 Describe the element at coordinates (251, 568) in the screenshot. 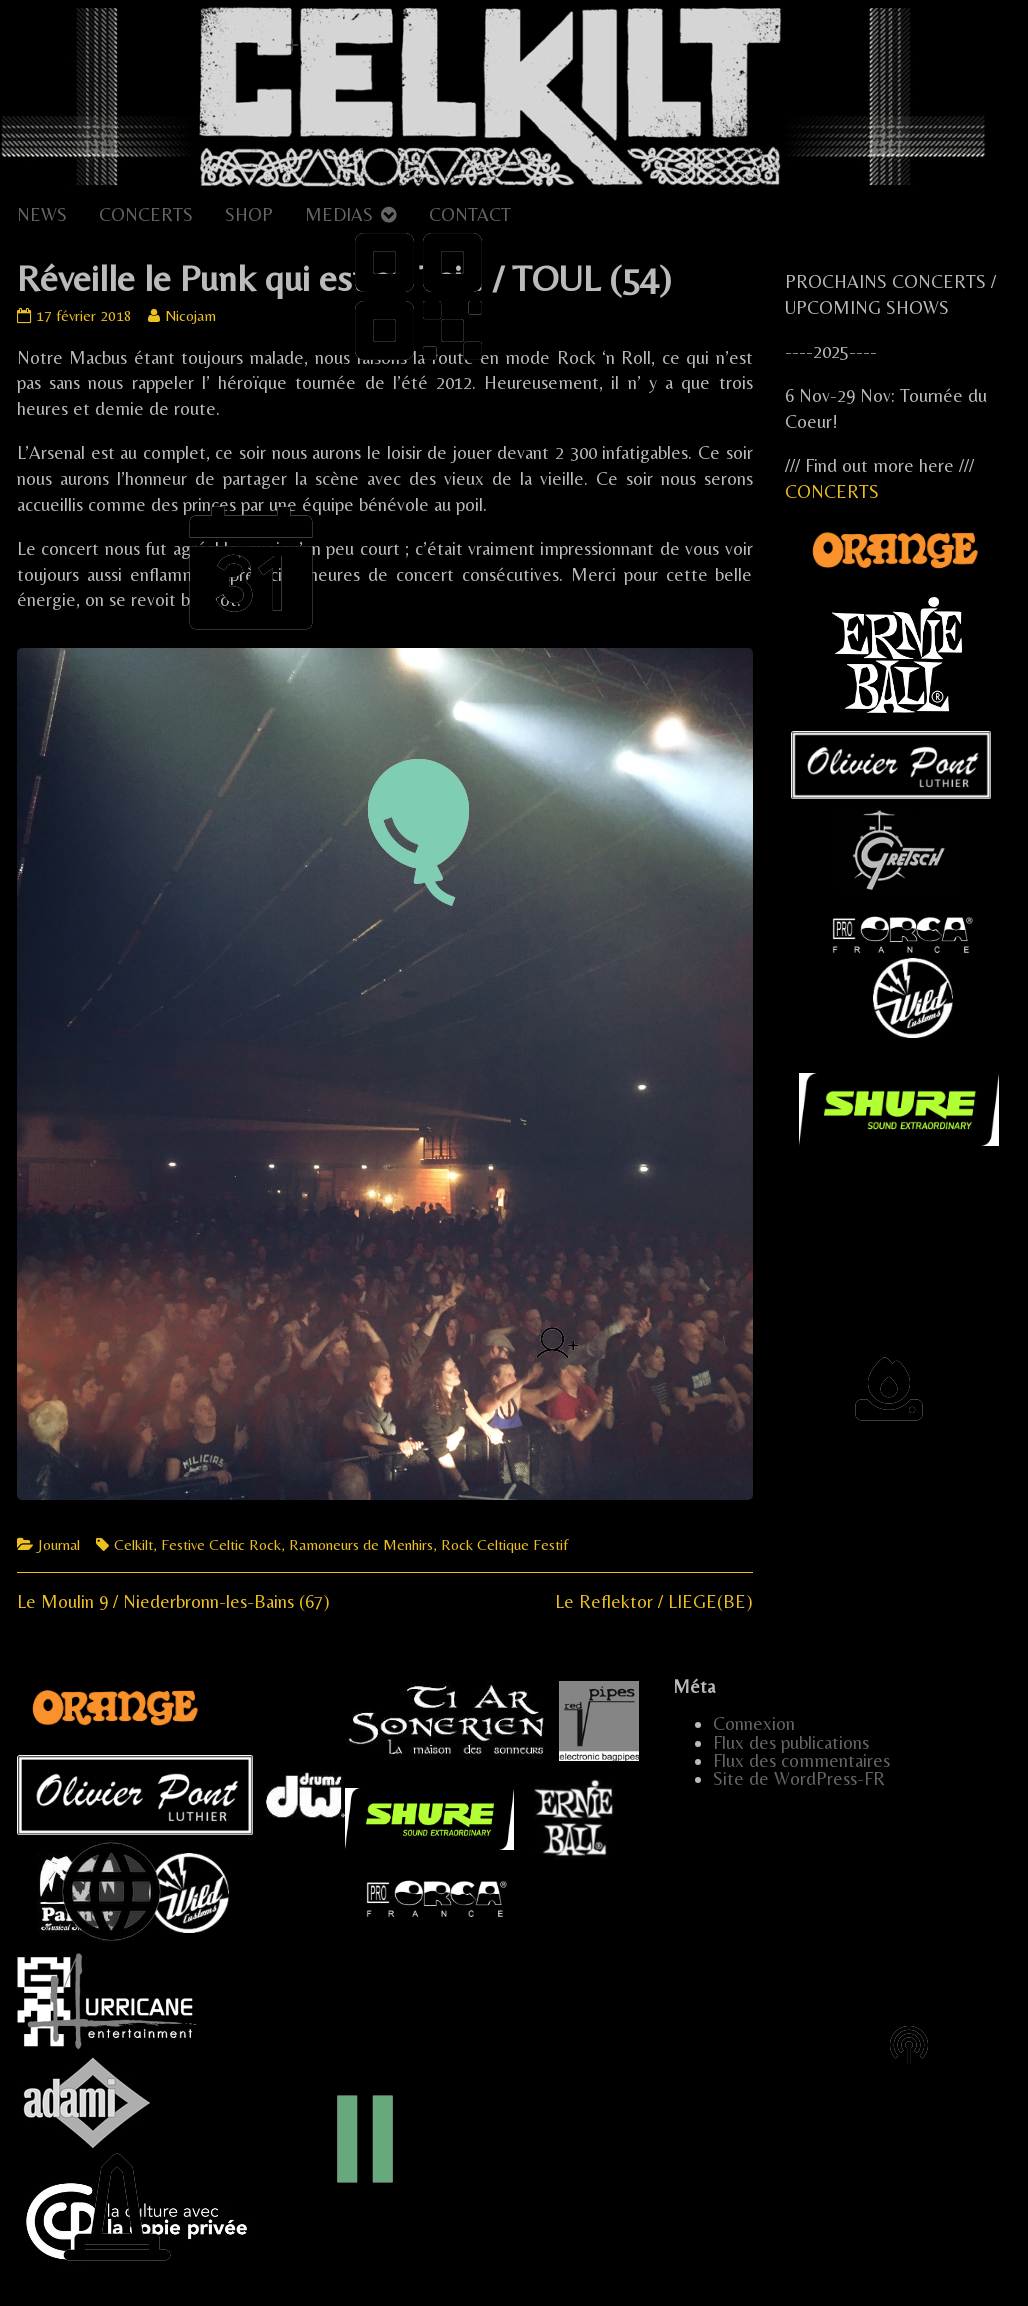

I see `view calendar or schedule` at that location.